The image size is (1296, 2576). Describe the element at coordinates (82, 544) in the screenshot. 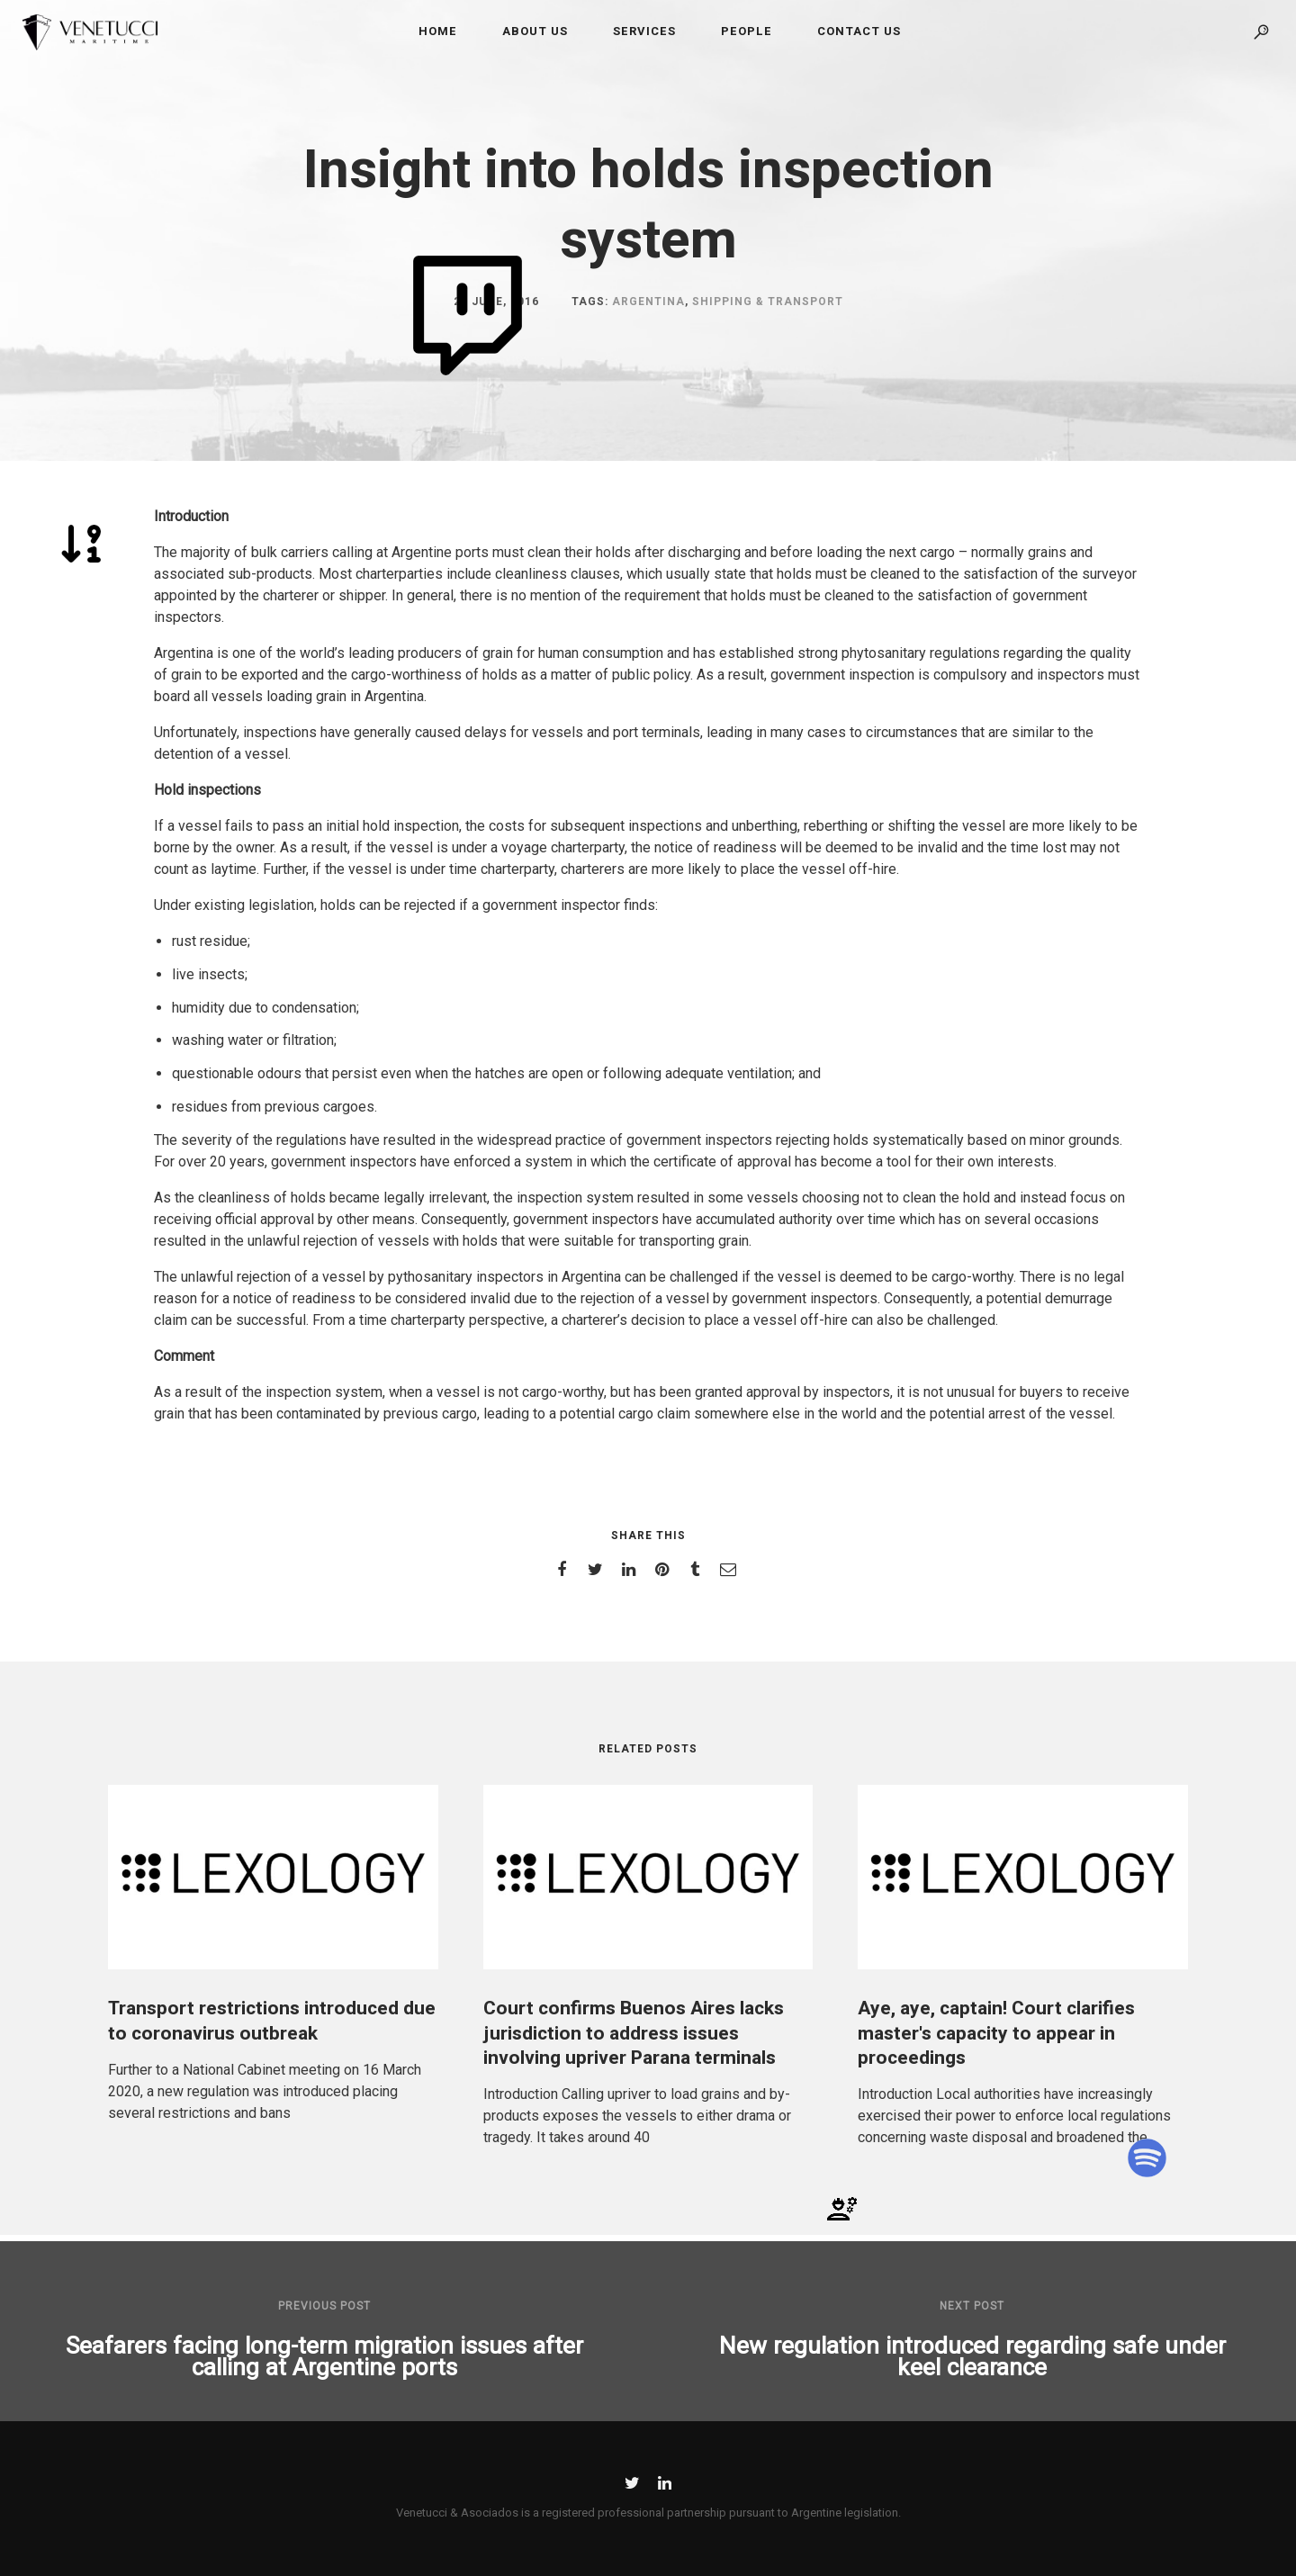

I see `sort numbers in descending order (9 to 1)` at that location.